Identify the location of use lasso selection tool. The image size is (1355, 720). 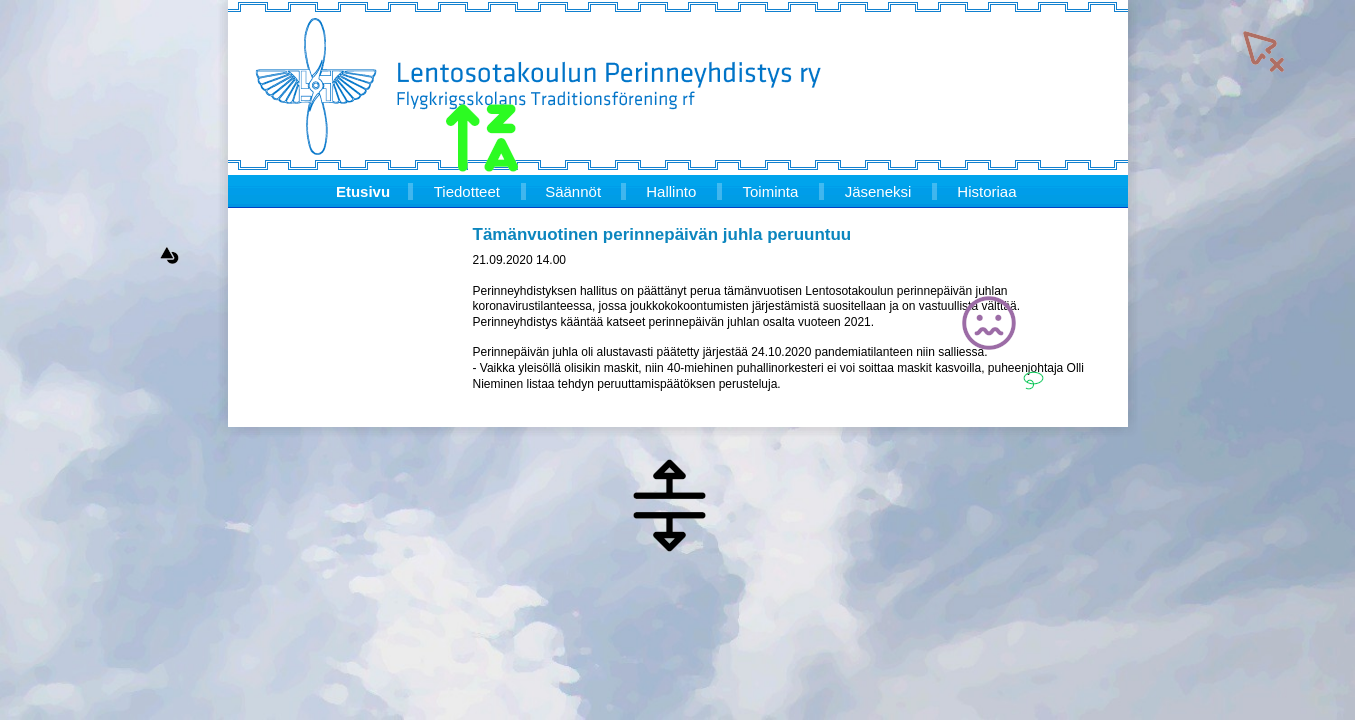
(1033, 379).